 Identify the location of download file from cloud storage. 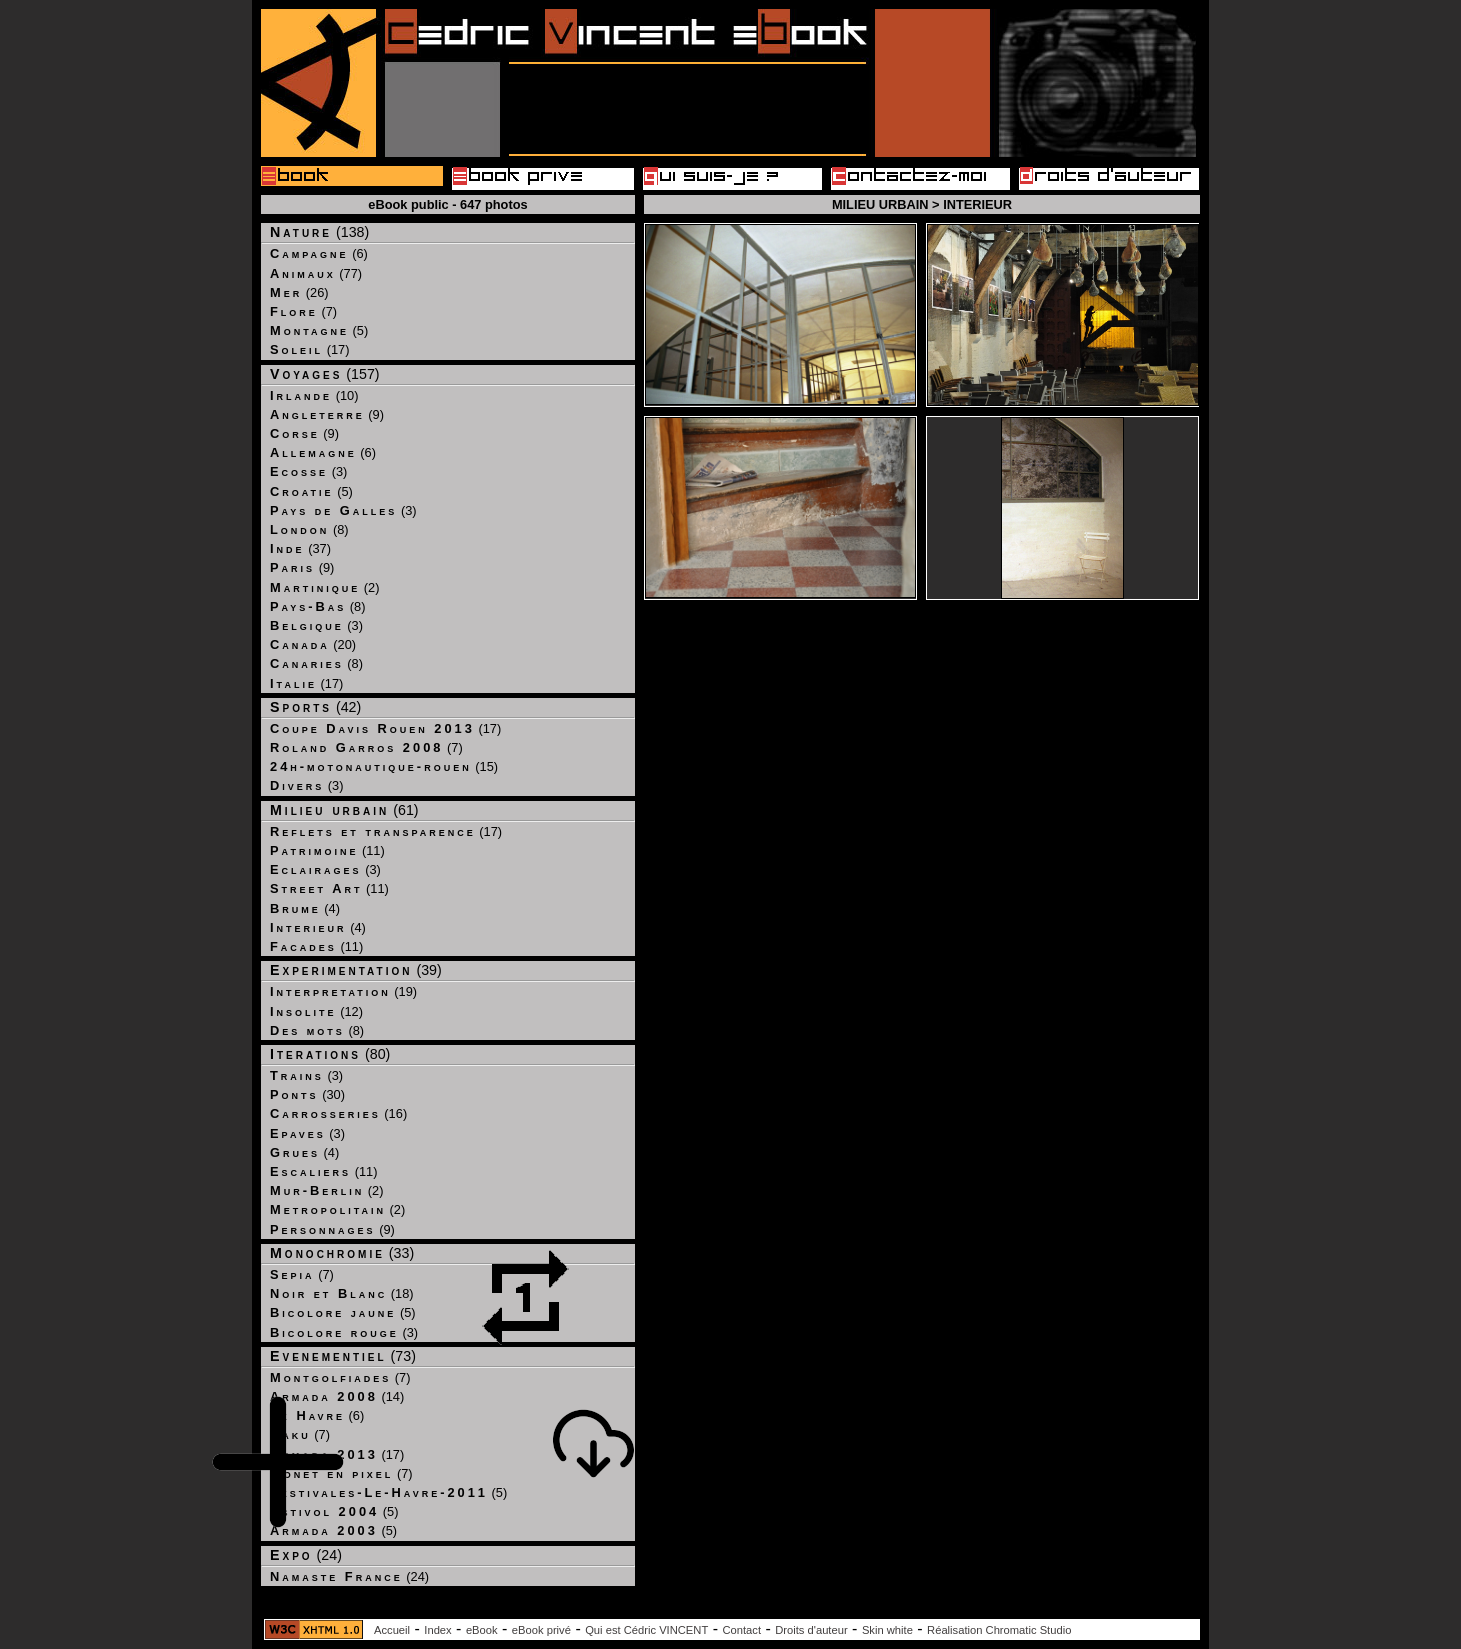
(593, 1443).